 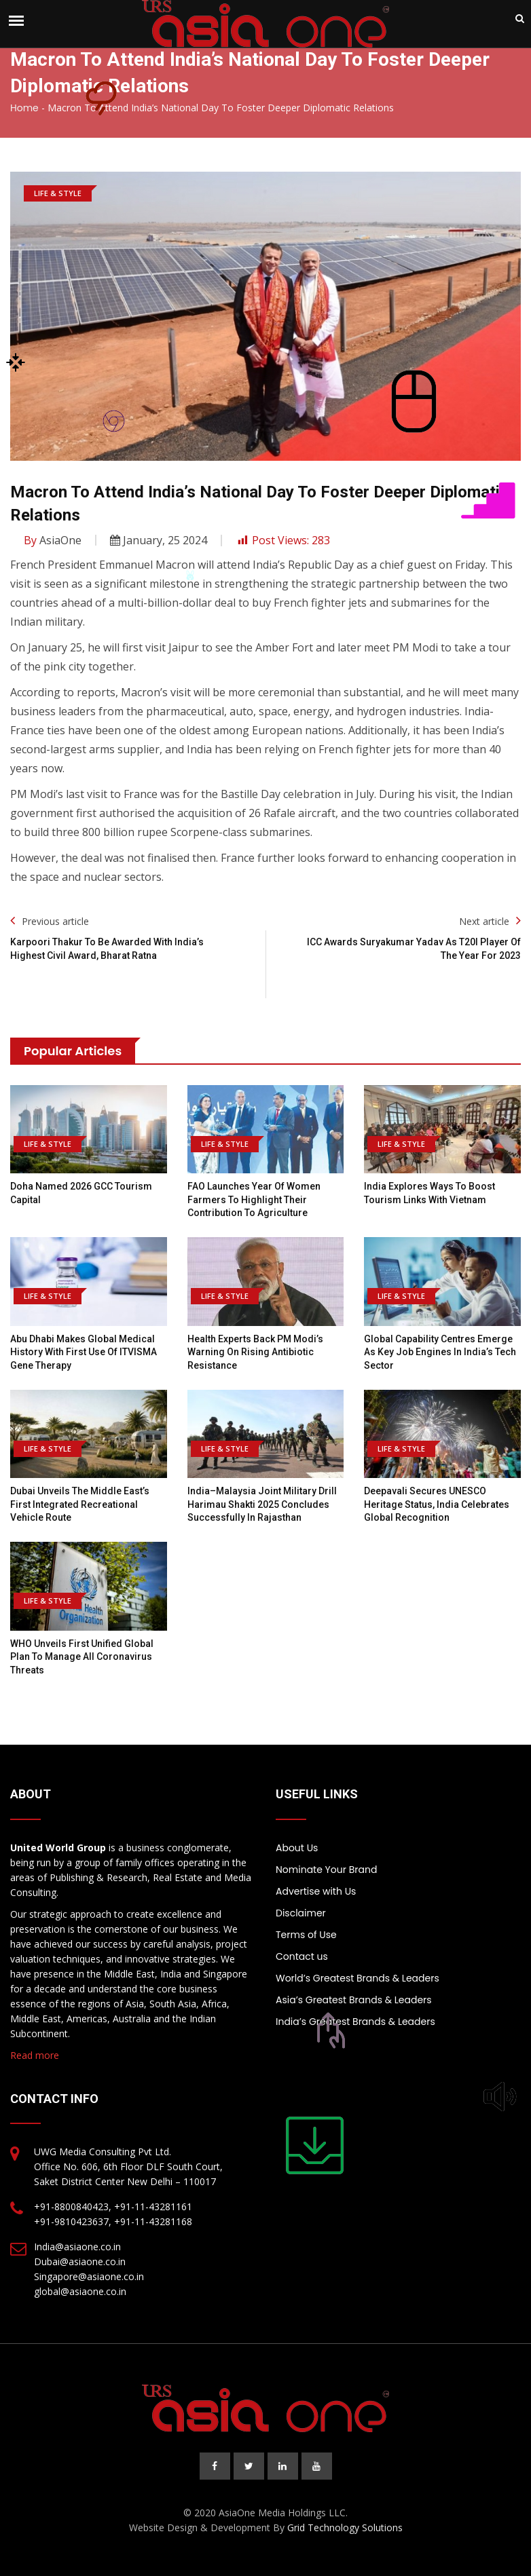 What do you see at coordinates (312, 1430) in the screenshot?
I see `access wind energy or renewable power settings` at bounding box center [312, 1430].